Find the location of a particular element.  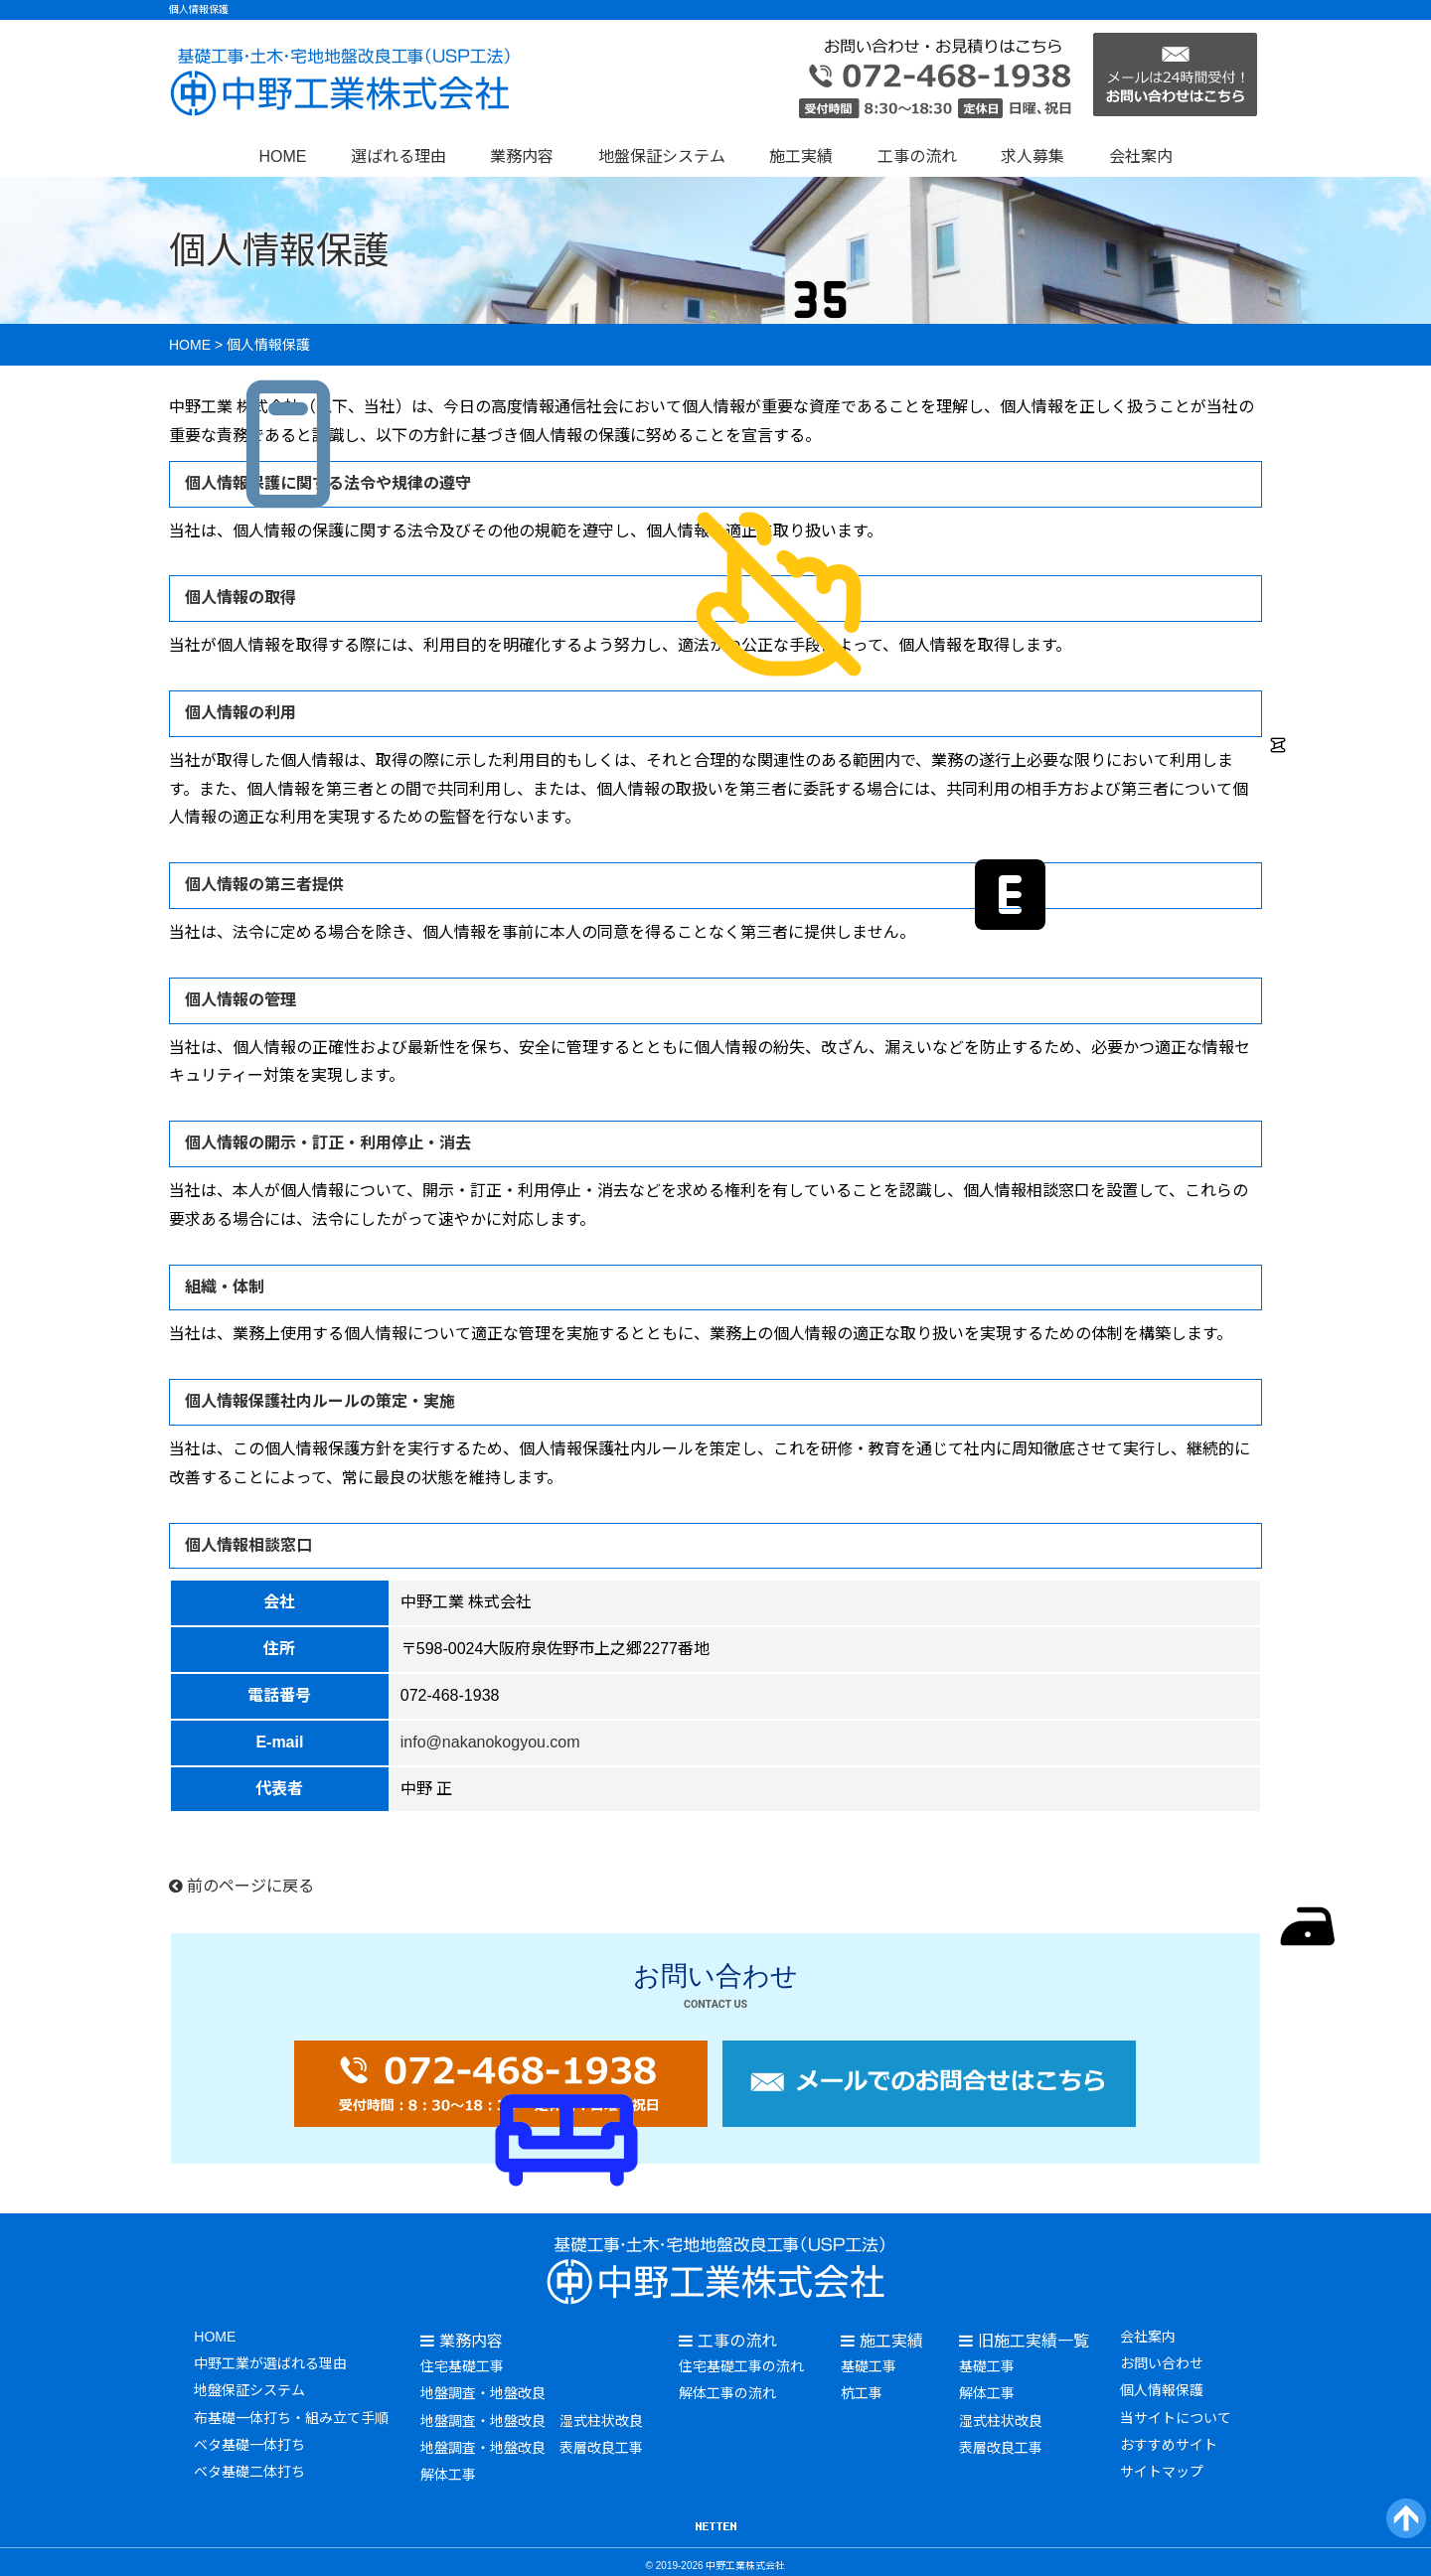

indicates item number 35 in a list or sequence is located at coordinates (820, 299).